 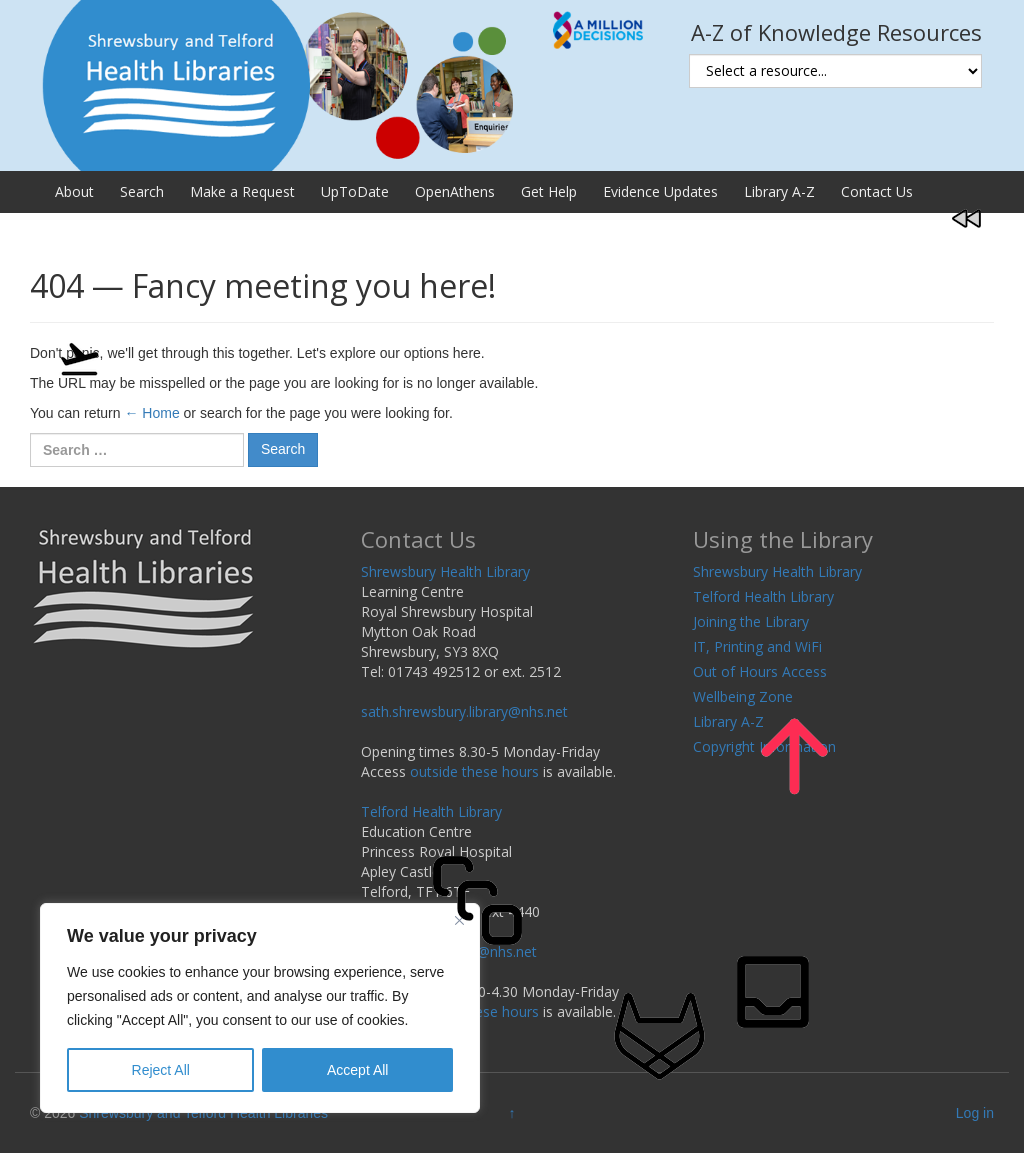 What do you see at coordinates (79, 358) in the screenshot?
I see `view flight departure information` at bounding box center [79, 358].